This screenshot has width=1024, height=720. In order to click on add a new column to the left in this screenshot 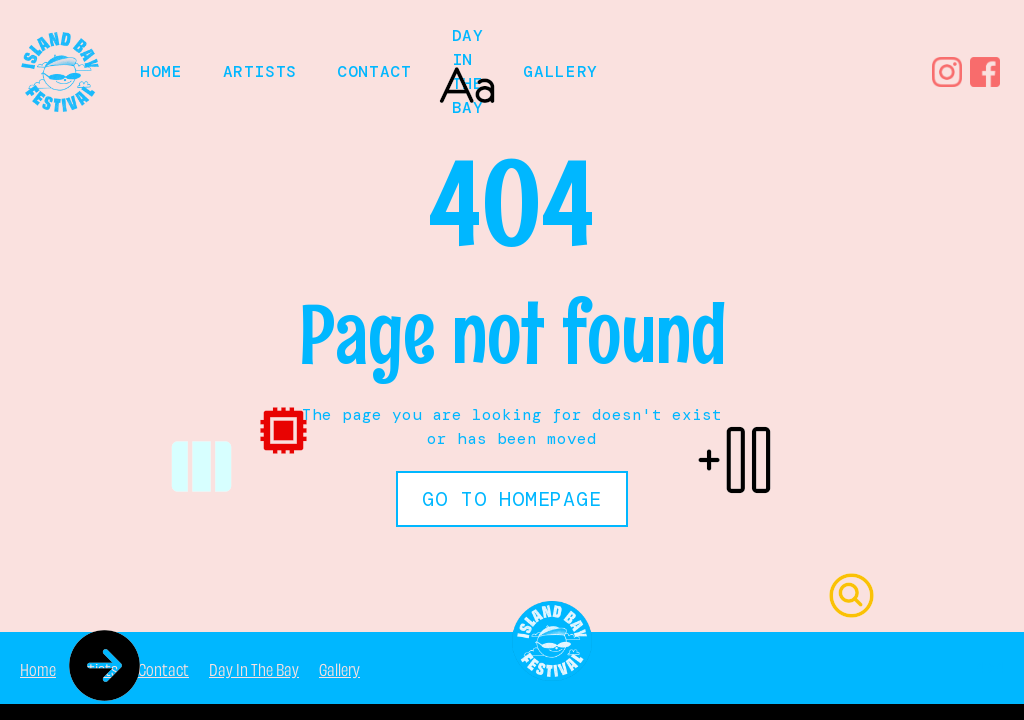, I will do `click(740, 460)`.